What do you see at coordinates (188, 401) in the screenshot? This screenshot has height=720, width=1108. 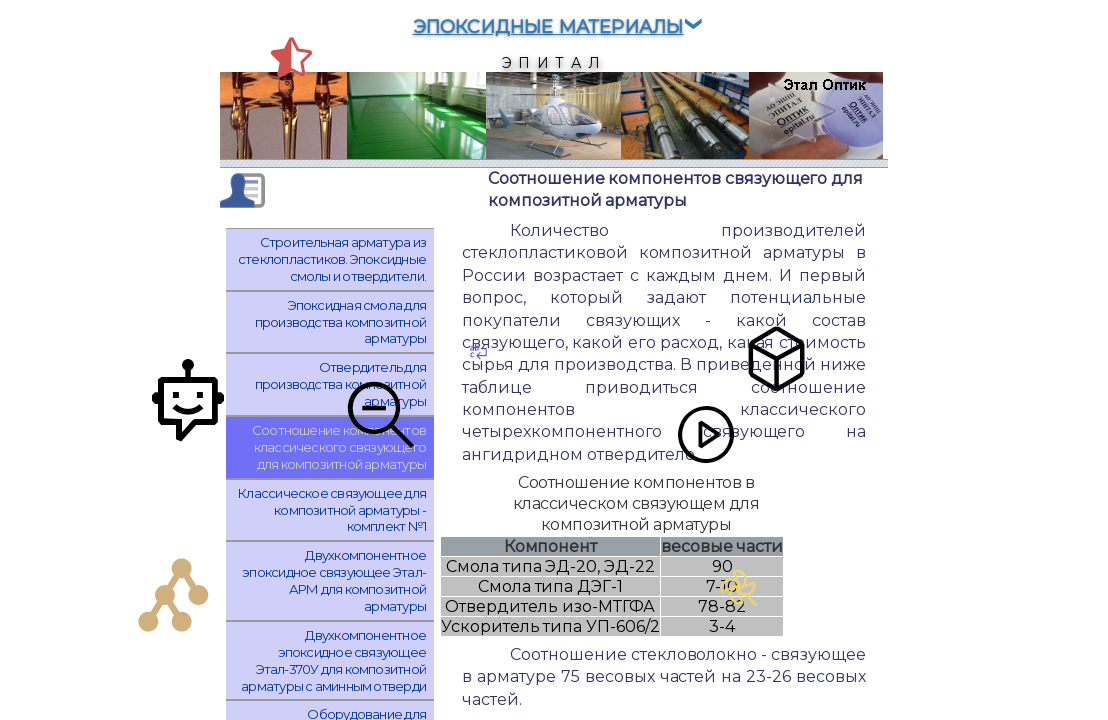 I see `access chatbot or automated assistant` at bounding box center [188, 401].